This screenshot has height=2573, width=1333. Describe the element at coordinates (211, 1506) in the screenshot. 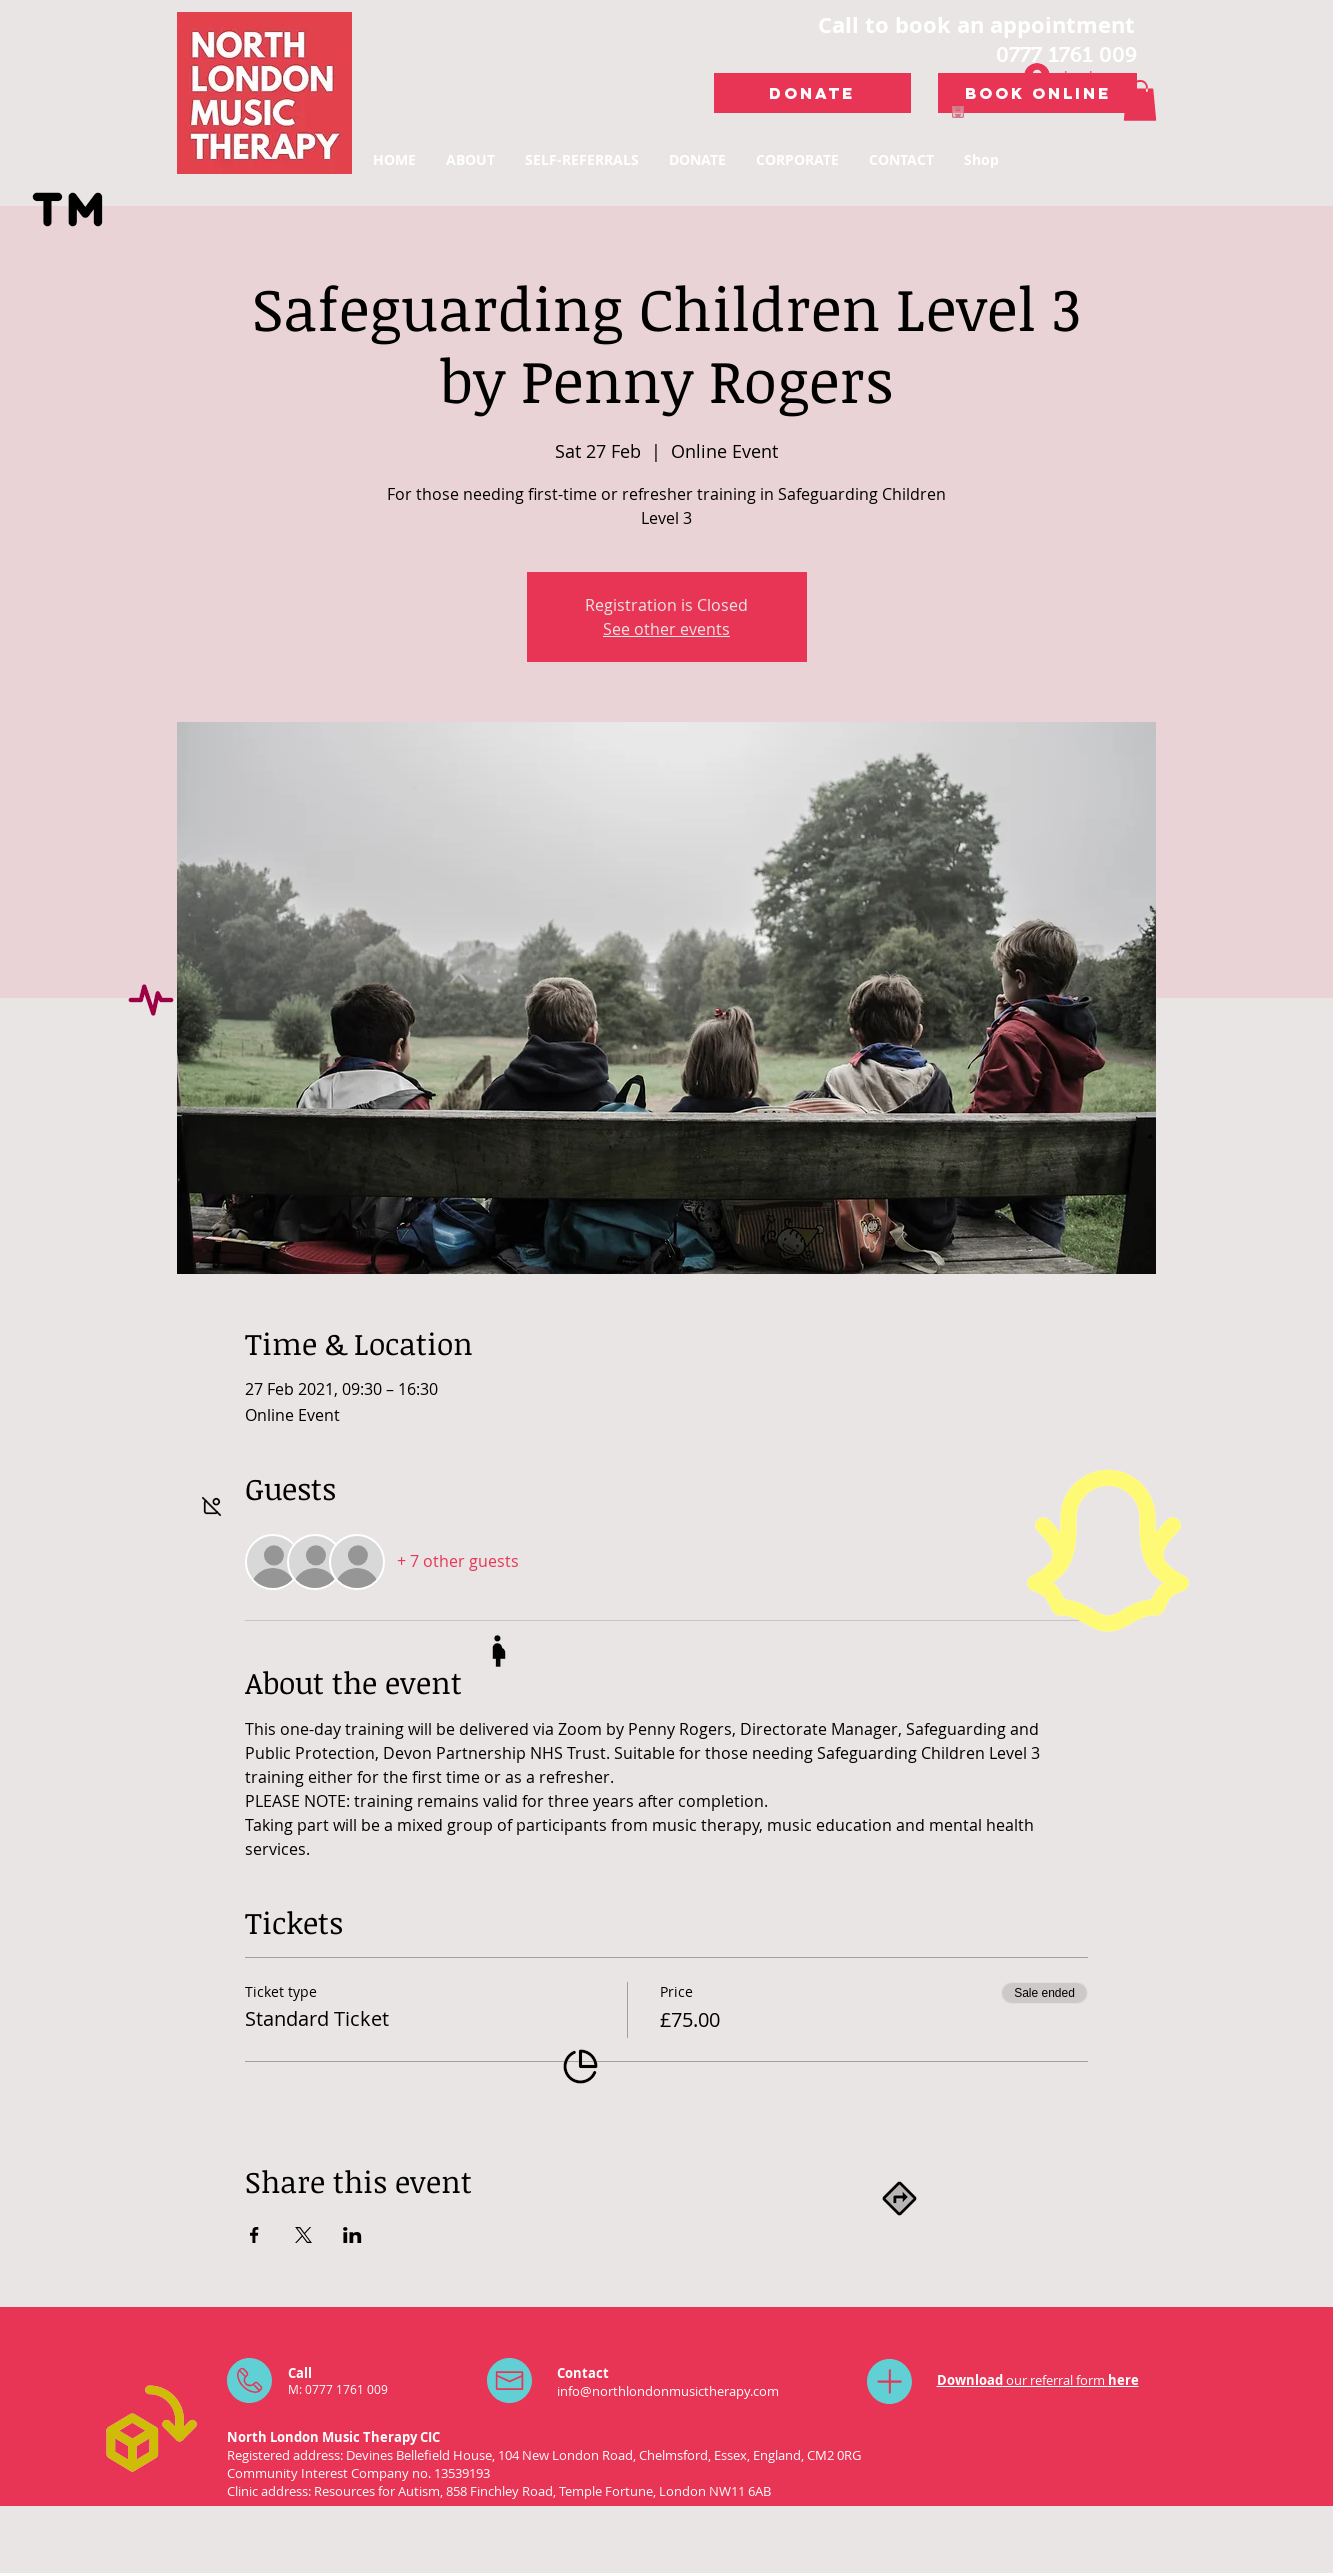

I see `mute or disable notifications` at that location.